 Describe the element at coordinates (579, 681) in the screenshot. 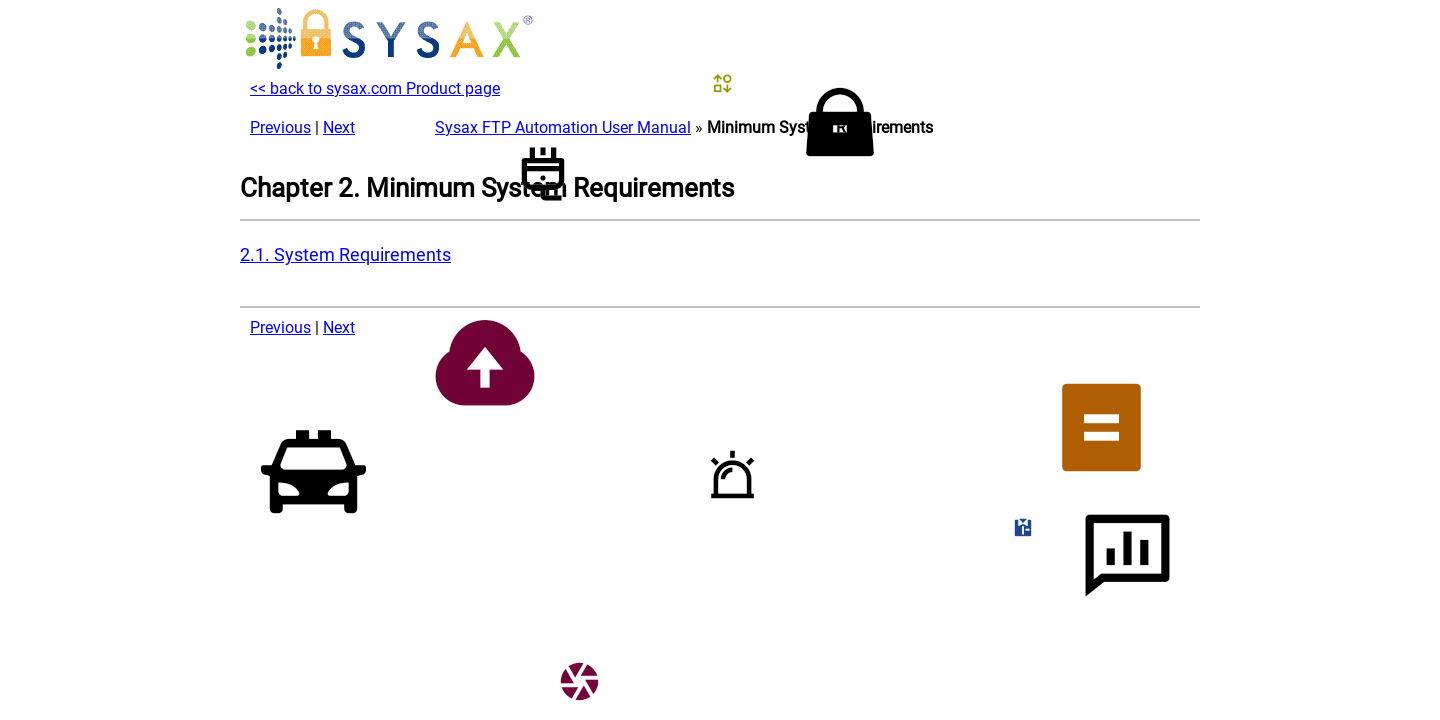

I see `open camera or take a photo` at that location.